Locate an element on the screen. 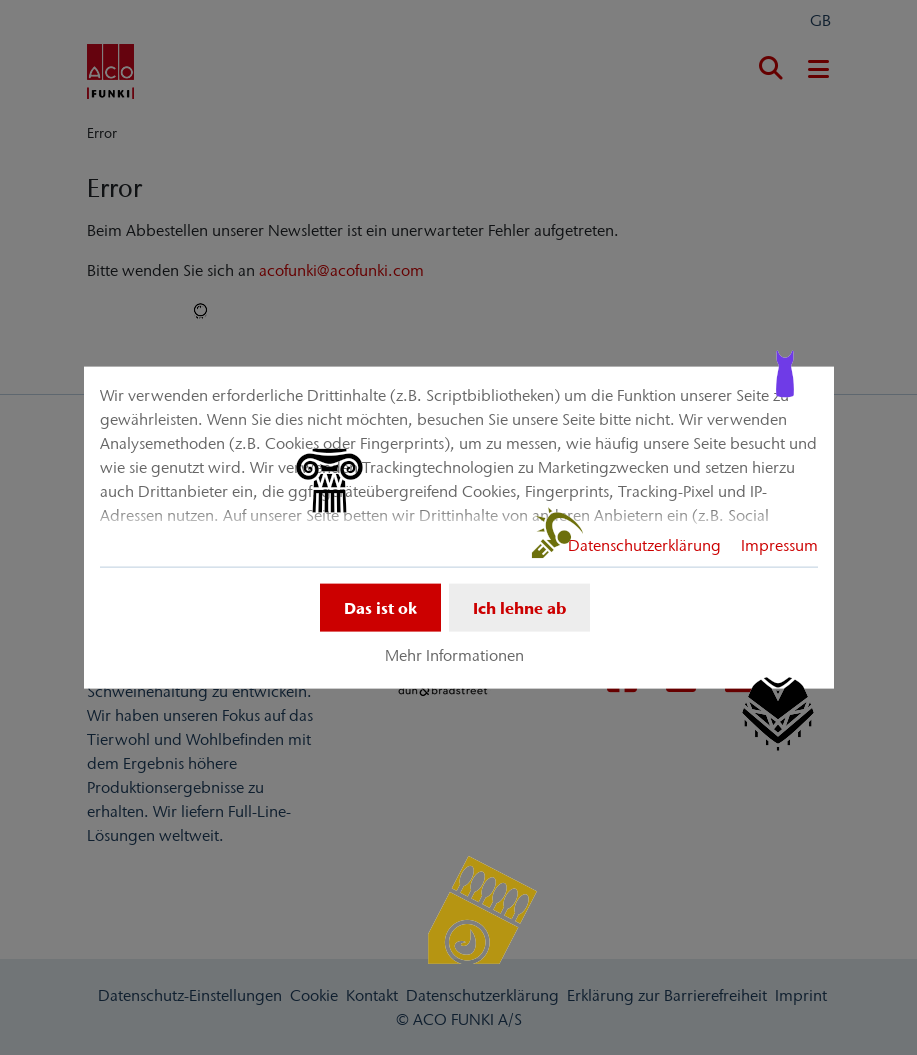  browse women's clothing or dresses is located at coordinates (785, 374).